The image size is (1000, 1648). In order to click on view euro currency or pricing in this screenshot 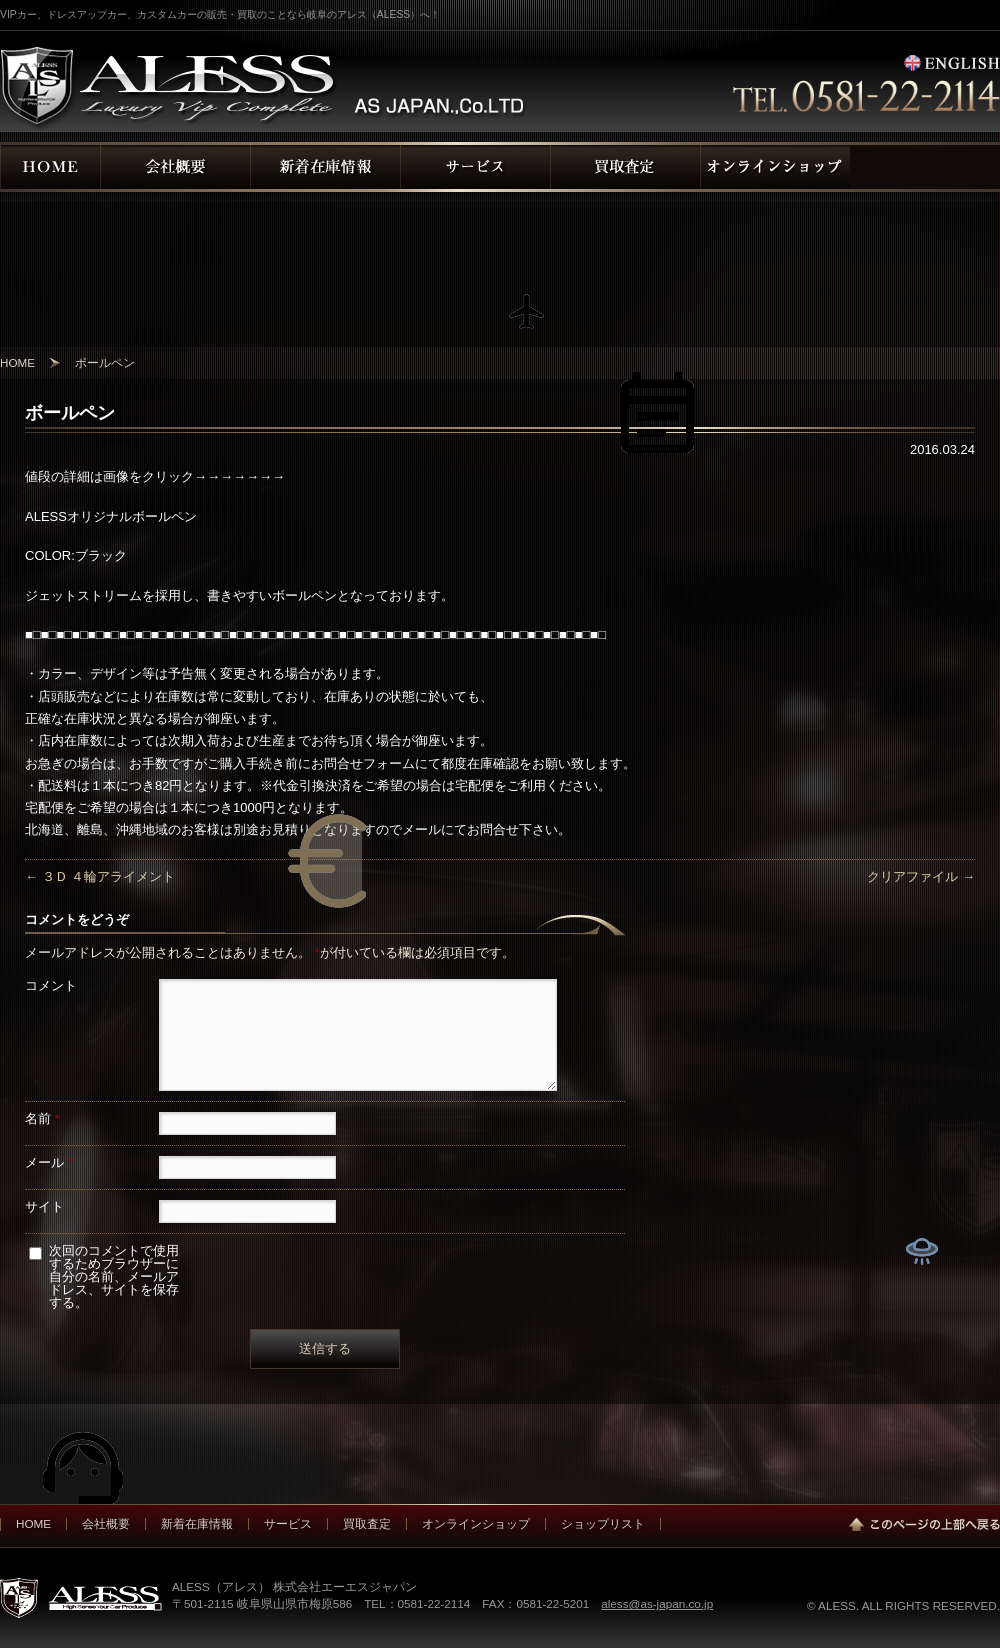, I will do `click(335, 861)`.